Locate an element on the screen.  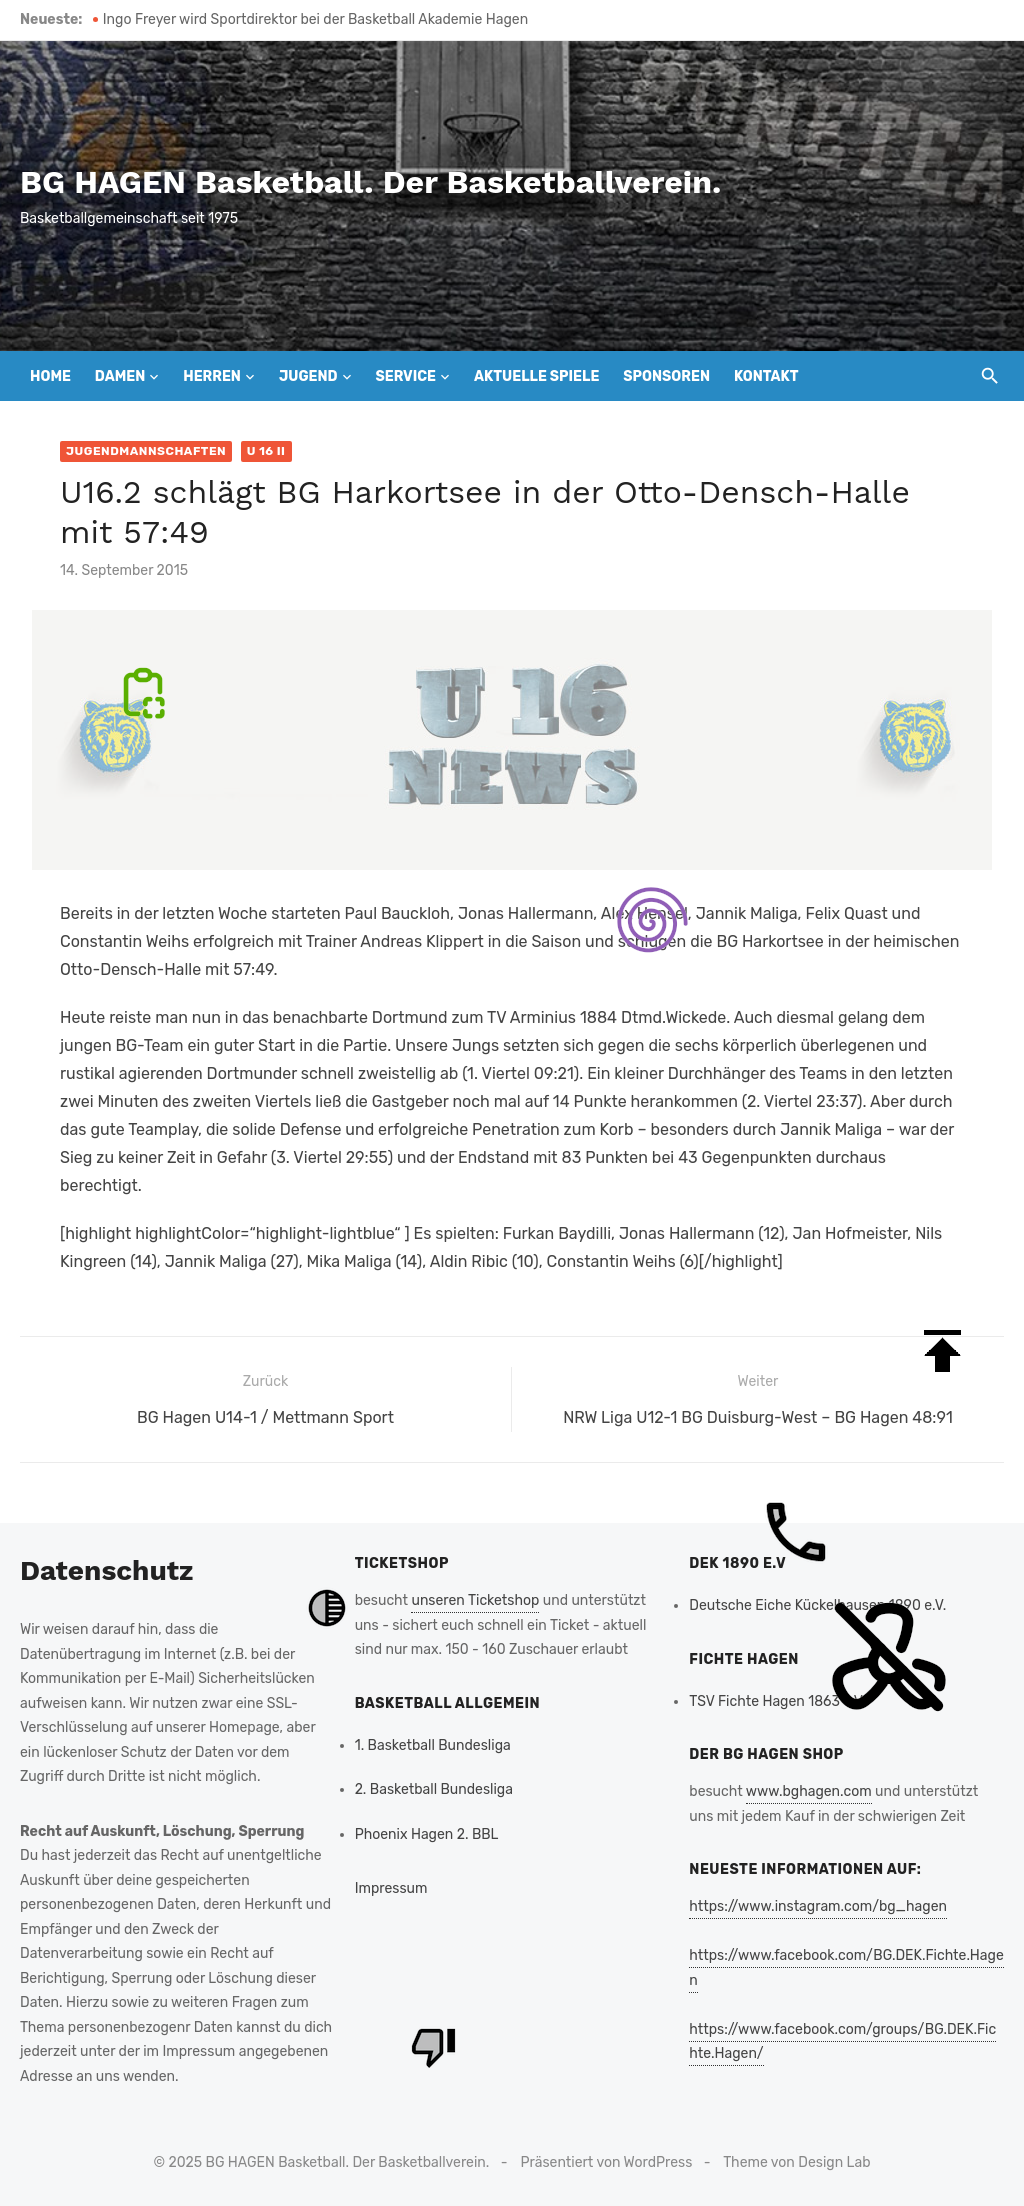
dislike or downvote content is located at coordinates (433, 2046).